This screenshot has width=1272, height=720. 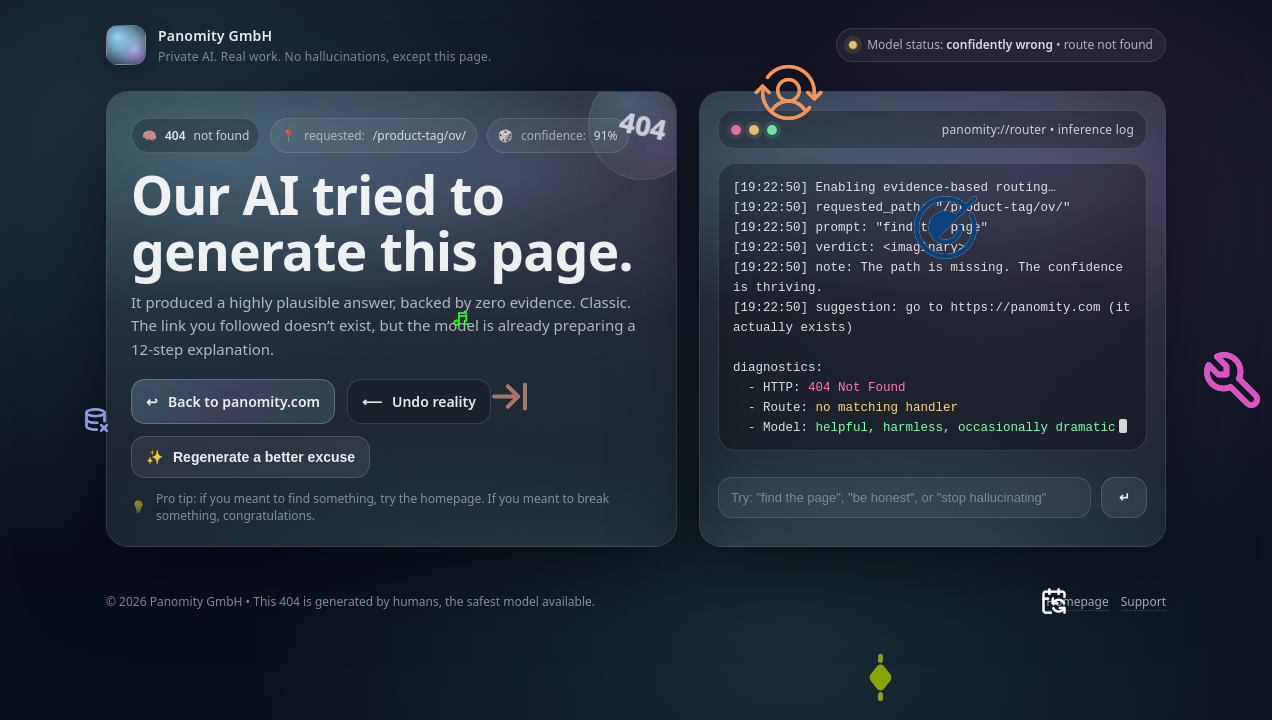 I want to click on set a goal or target, so click(x=945, y=227).